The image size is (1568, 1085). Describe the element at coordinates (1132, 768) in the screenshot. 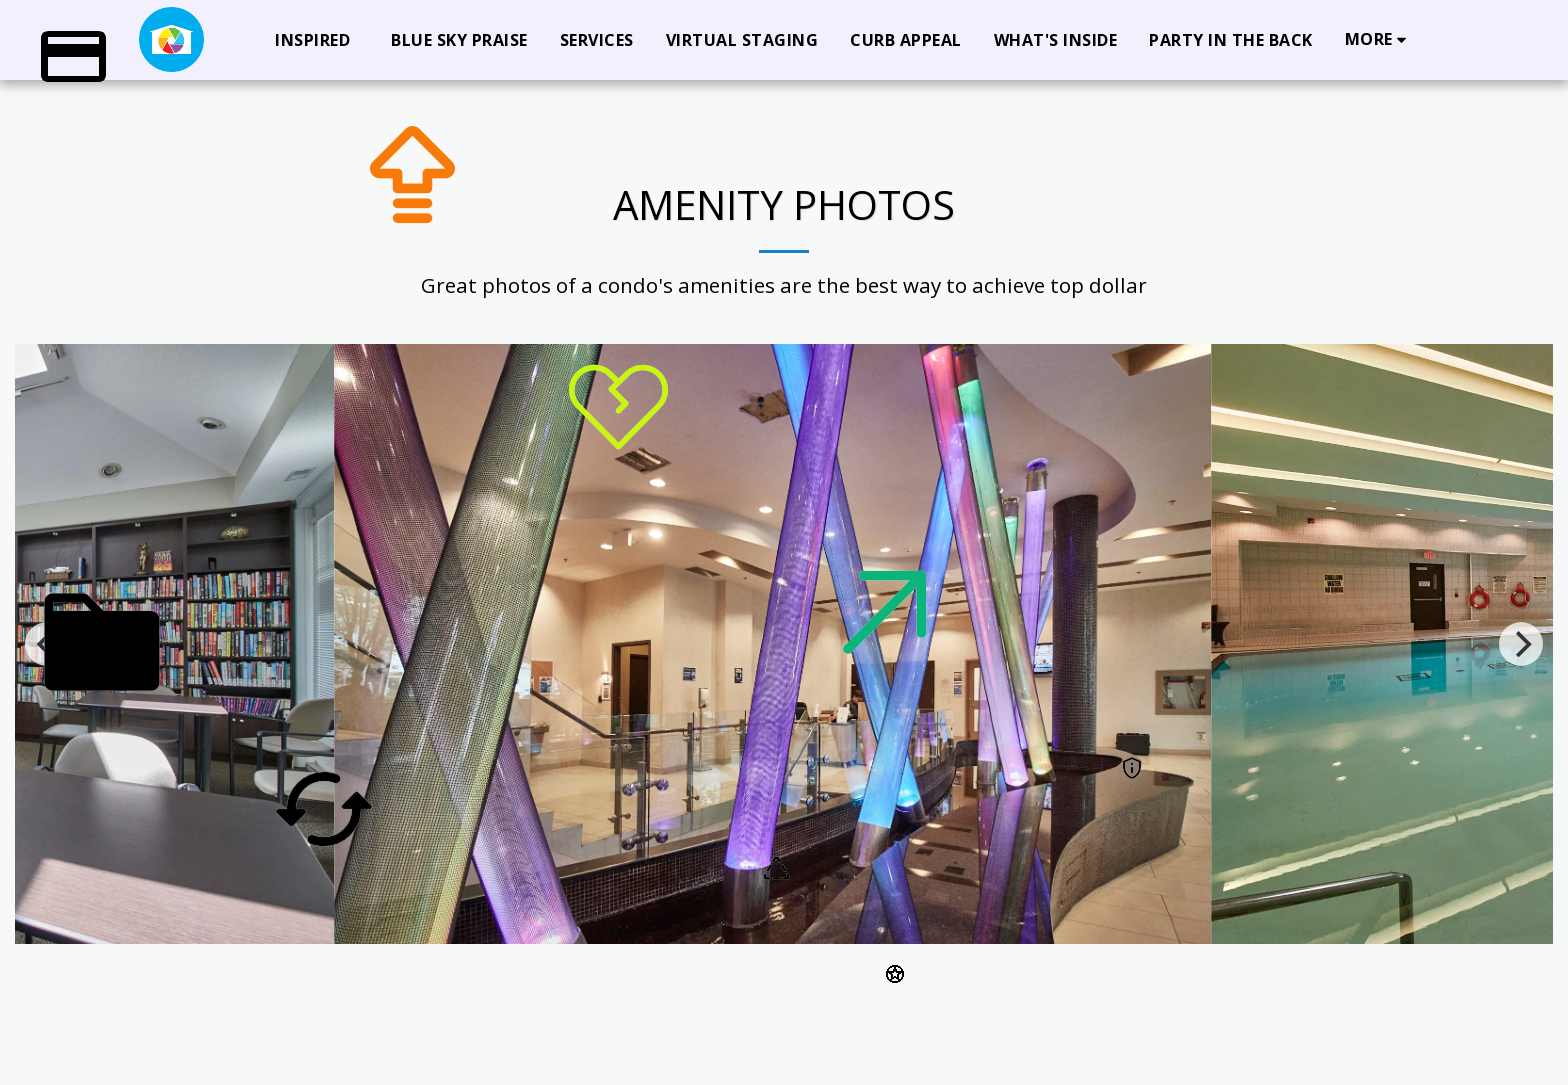

I see `view privacy policy or information` at that location.